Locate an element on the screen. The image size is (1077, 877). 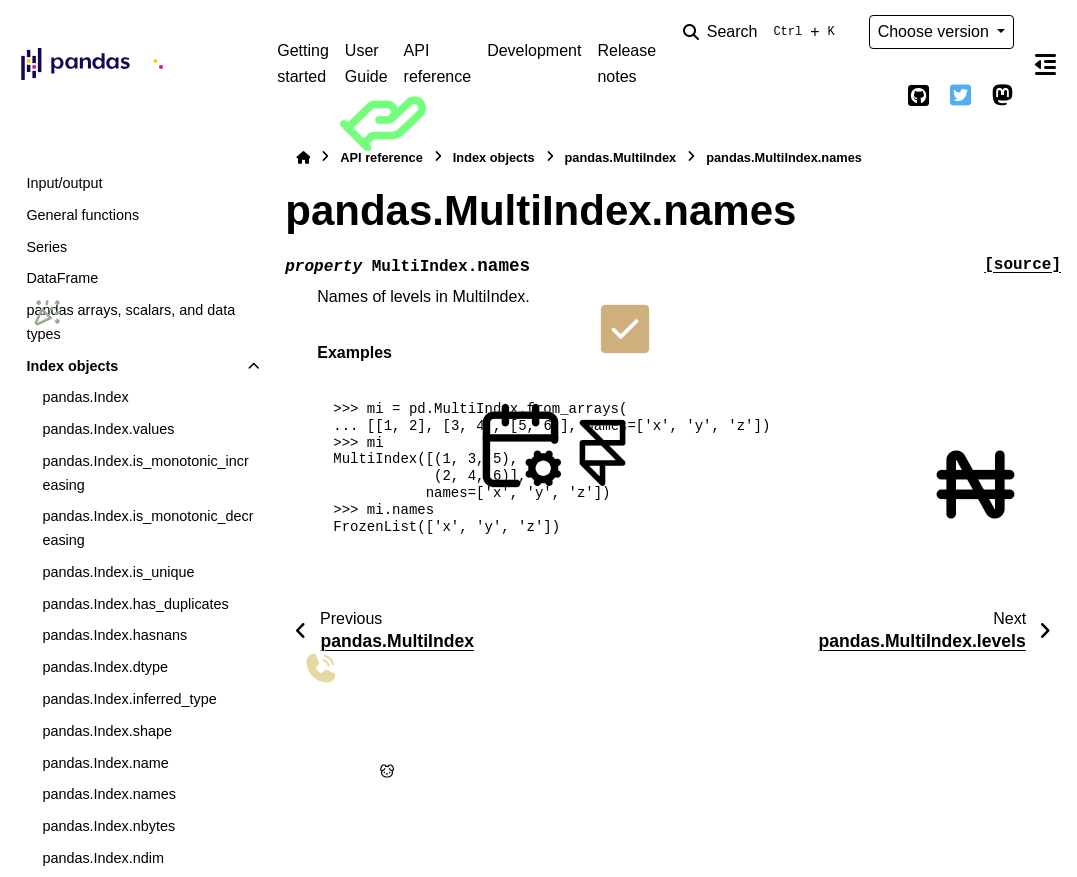
make a phone call is located at coordinates (321, 667).